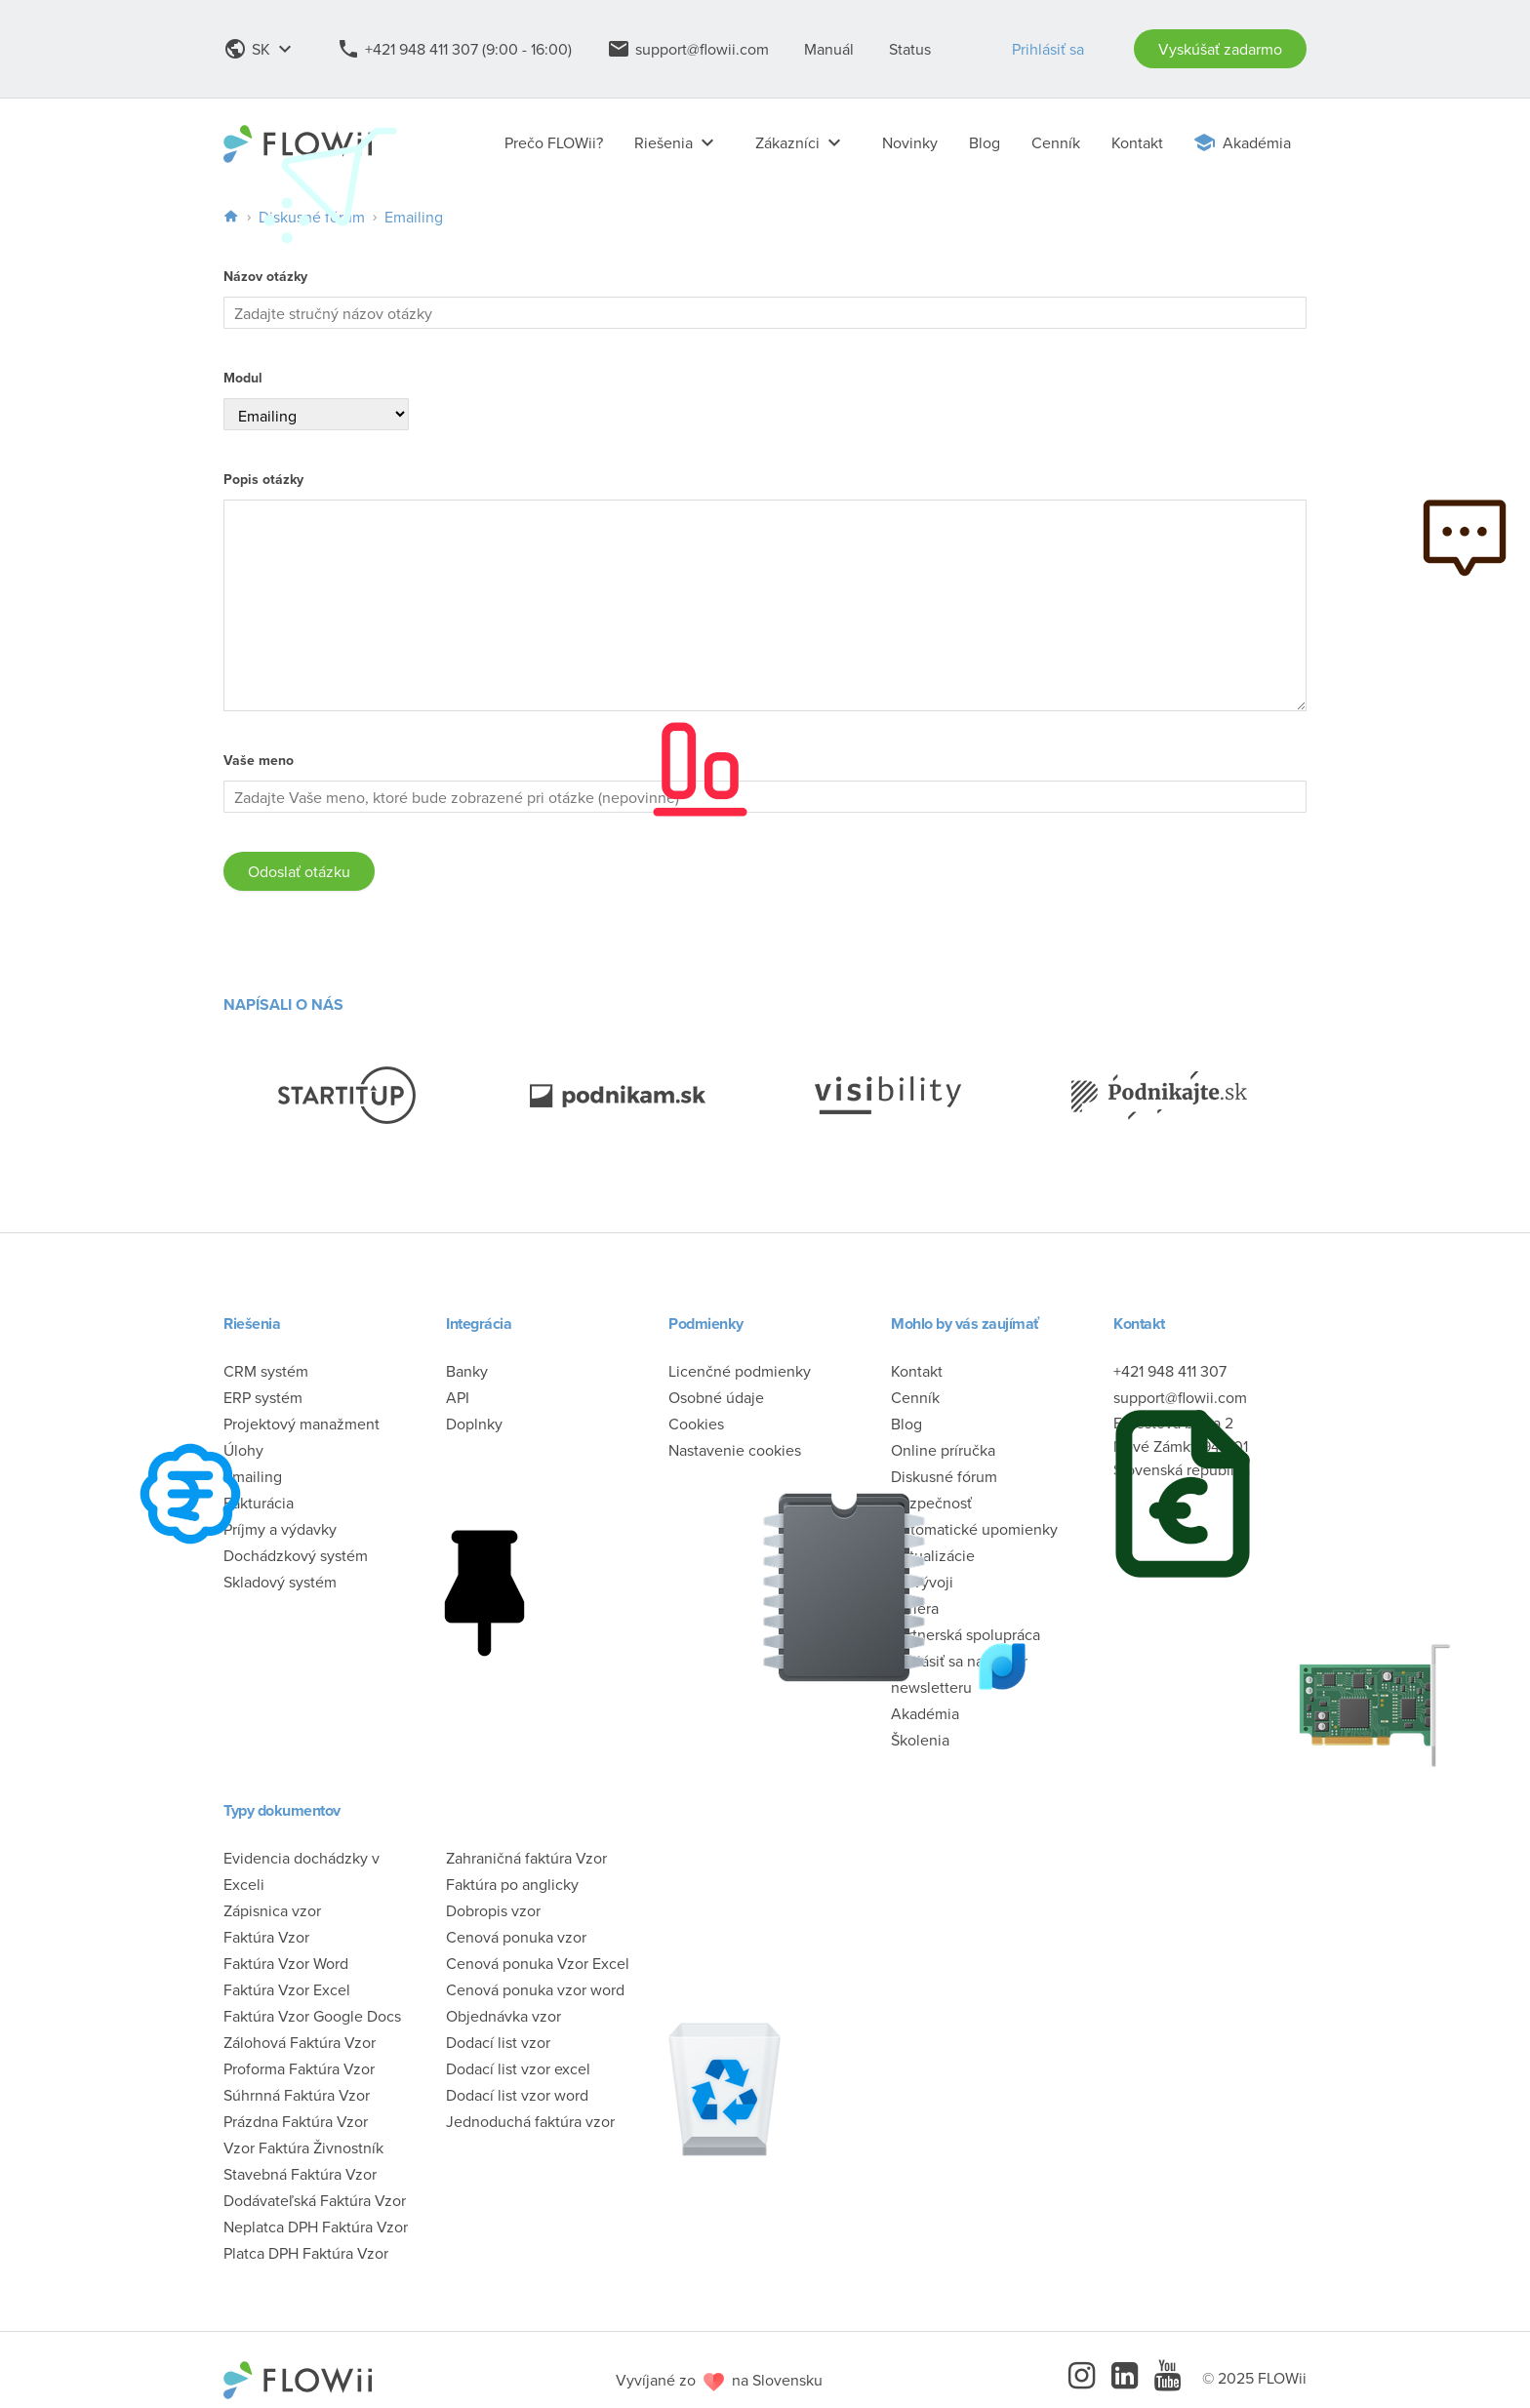 The height and width of the screenshot is (2408, 1530). What do you see at coordinates (700, 769) in the screenshot?
I see `align items to the bottom edge` at bounding box center [700, 769].